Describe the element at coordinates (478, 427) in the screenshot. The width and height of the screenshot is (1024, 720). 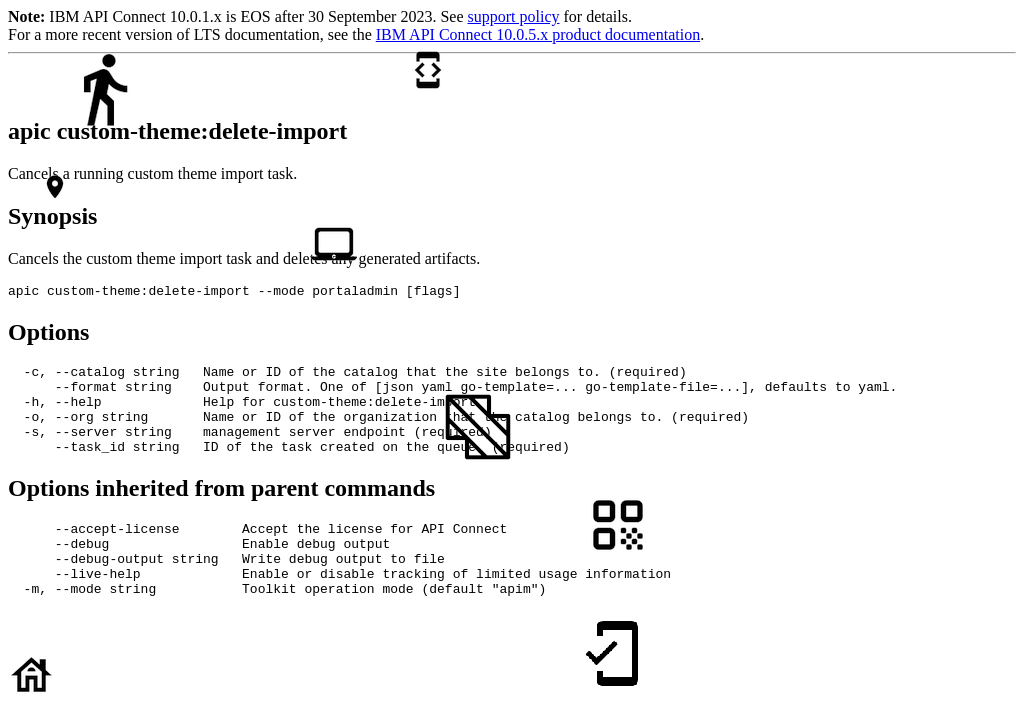
I see `merge or combine selected layers` at that location.